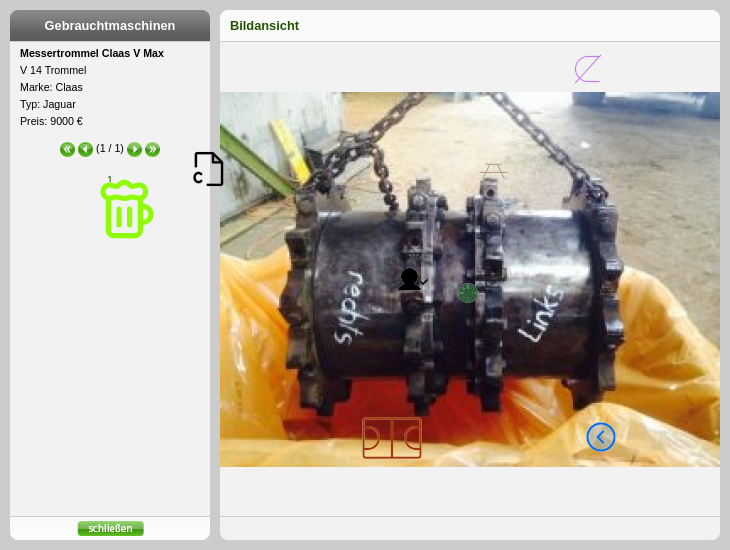 This screenshot has width=730, height=550. I want to click on go back to the previous screen, so click(601, 437).